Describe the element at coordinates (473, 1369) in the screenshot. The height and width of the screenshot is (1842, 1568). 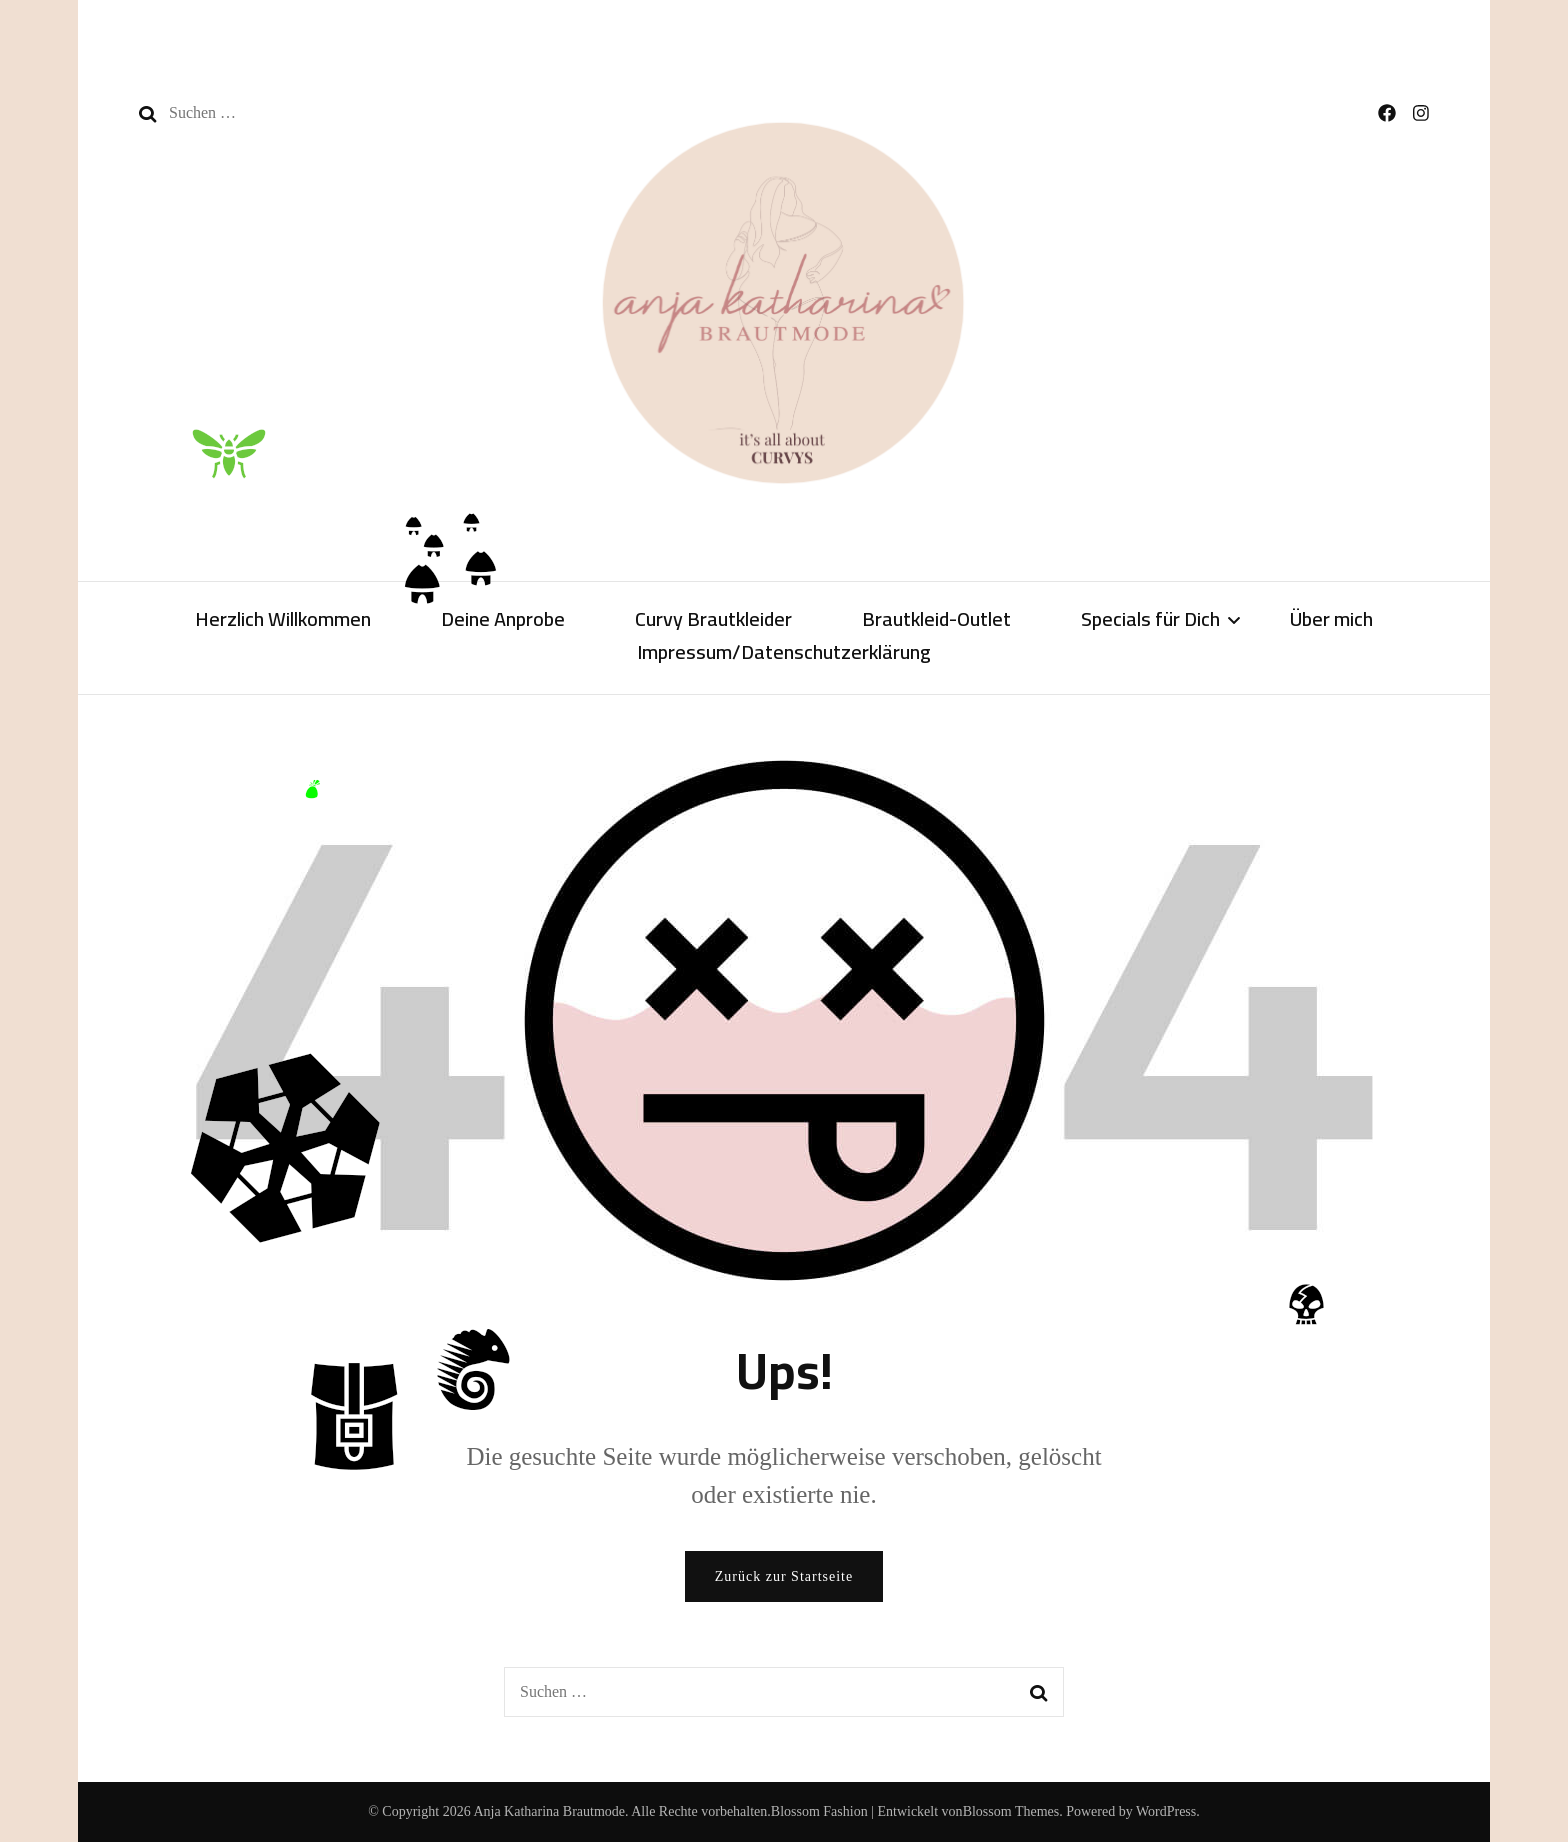
I see `toggle theme or appearance settings` at that location.